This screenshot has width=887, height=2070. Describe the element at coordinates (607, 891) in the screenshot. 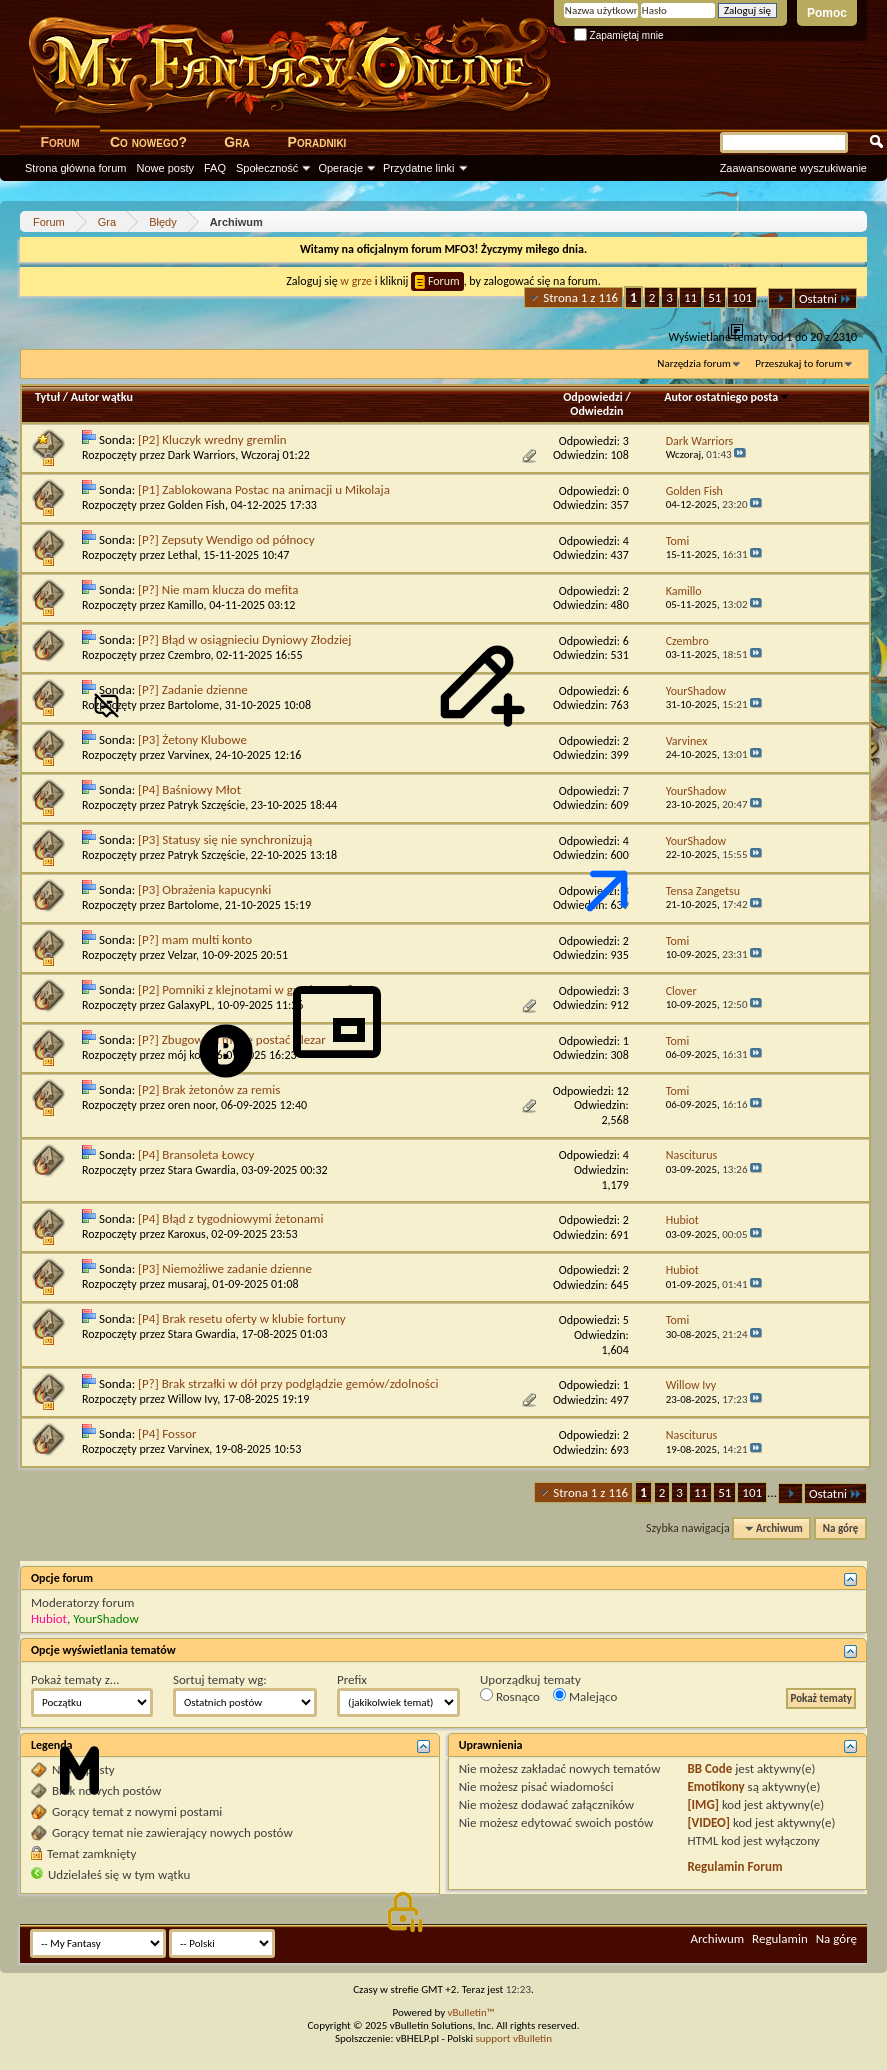

I see `open link in new tab or window` at that location.